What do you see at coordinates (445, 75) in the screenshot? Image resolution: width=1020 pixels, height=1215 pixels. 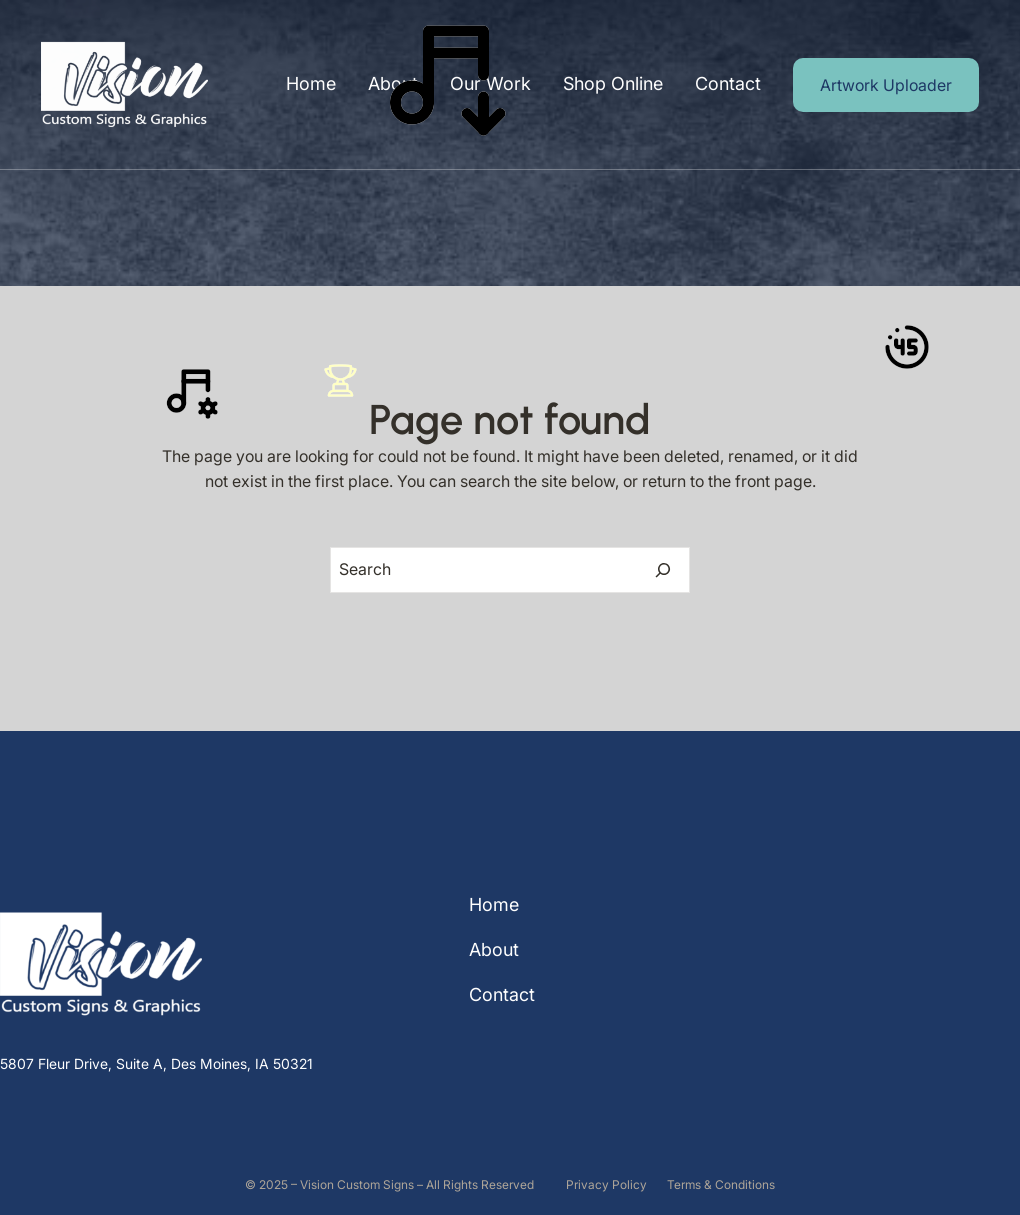 I see `download music or audio file` at bounding box center [445, 75].